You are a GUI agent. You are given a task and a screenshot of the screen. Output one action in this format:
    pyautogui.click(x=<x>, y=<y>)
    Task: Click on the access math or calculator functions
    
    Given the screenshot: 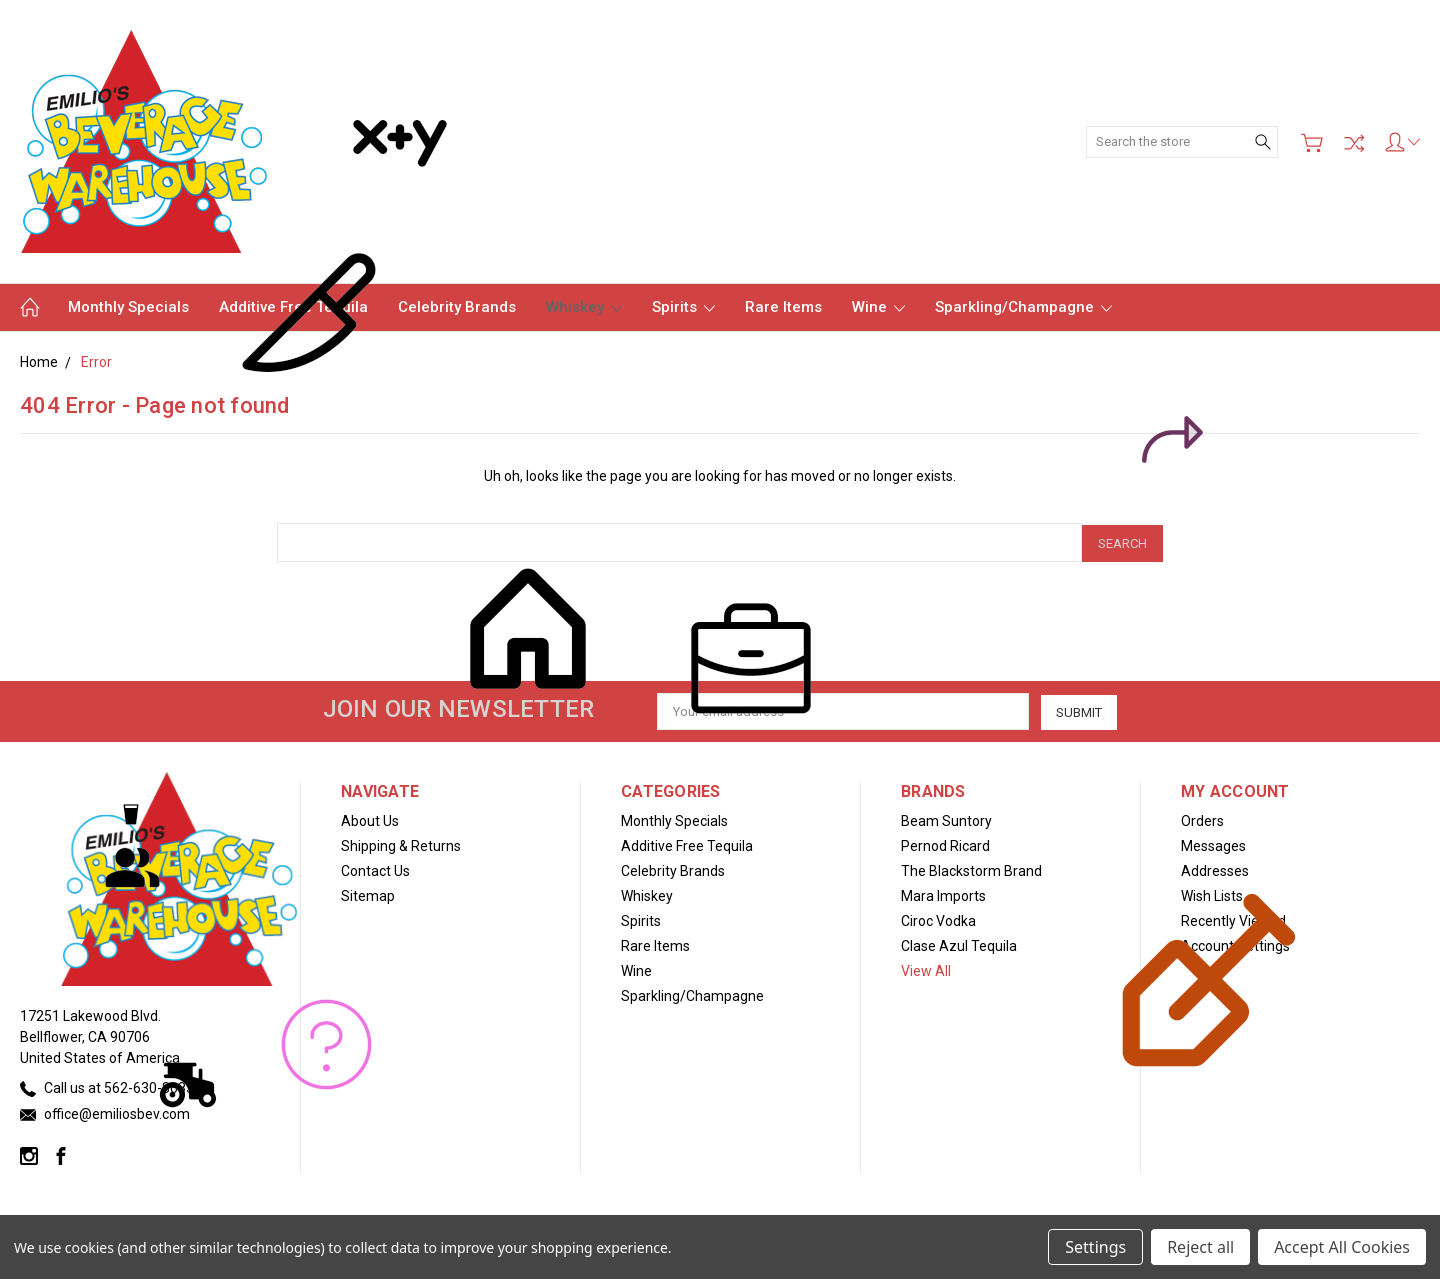 What is the action you would take?
    pyautogui.click(x=400, y=137)
    